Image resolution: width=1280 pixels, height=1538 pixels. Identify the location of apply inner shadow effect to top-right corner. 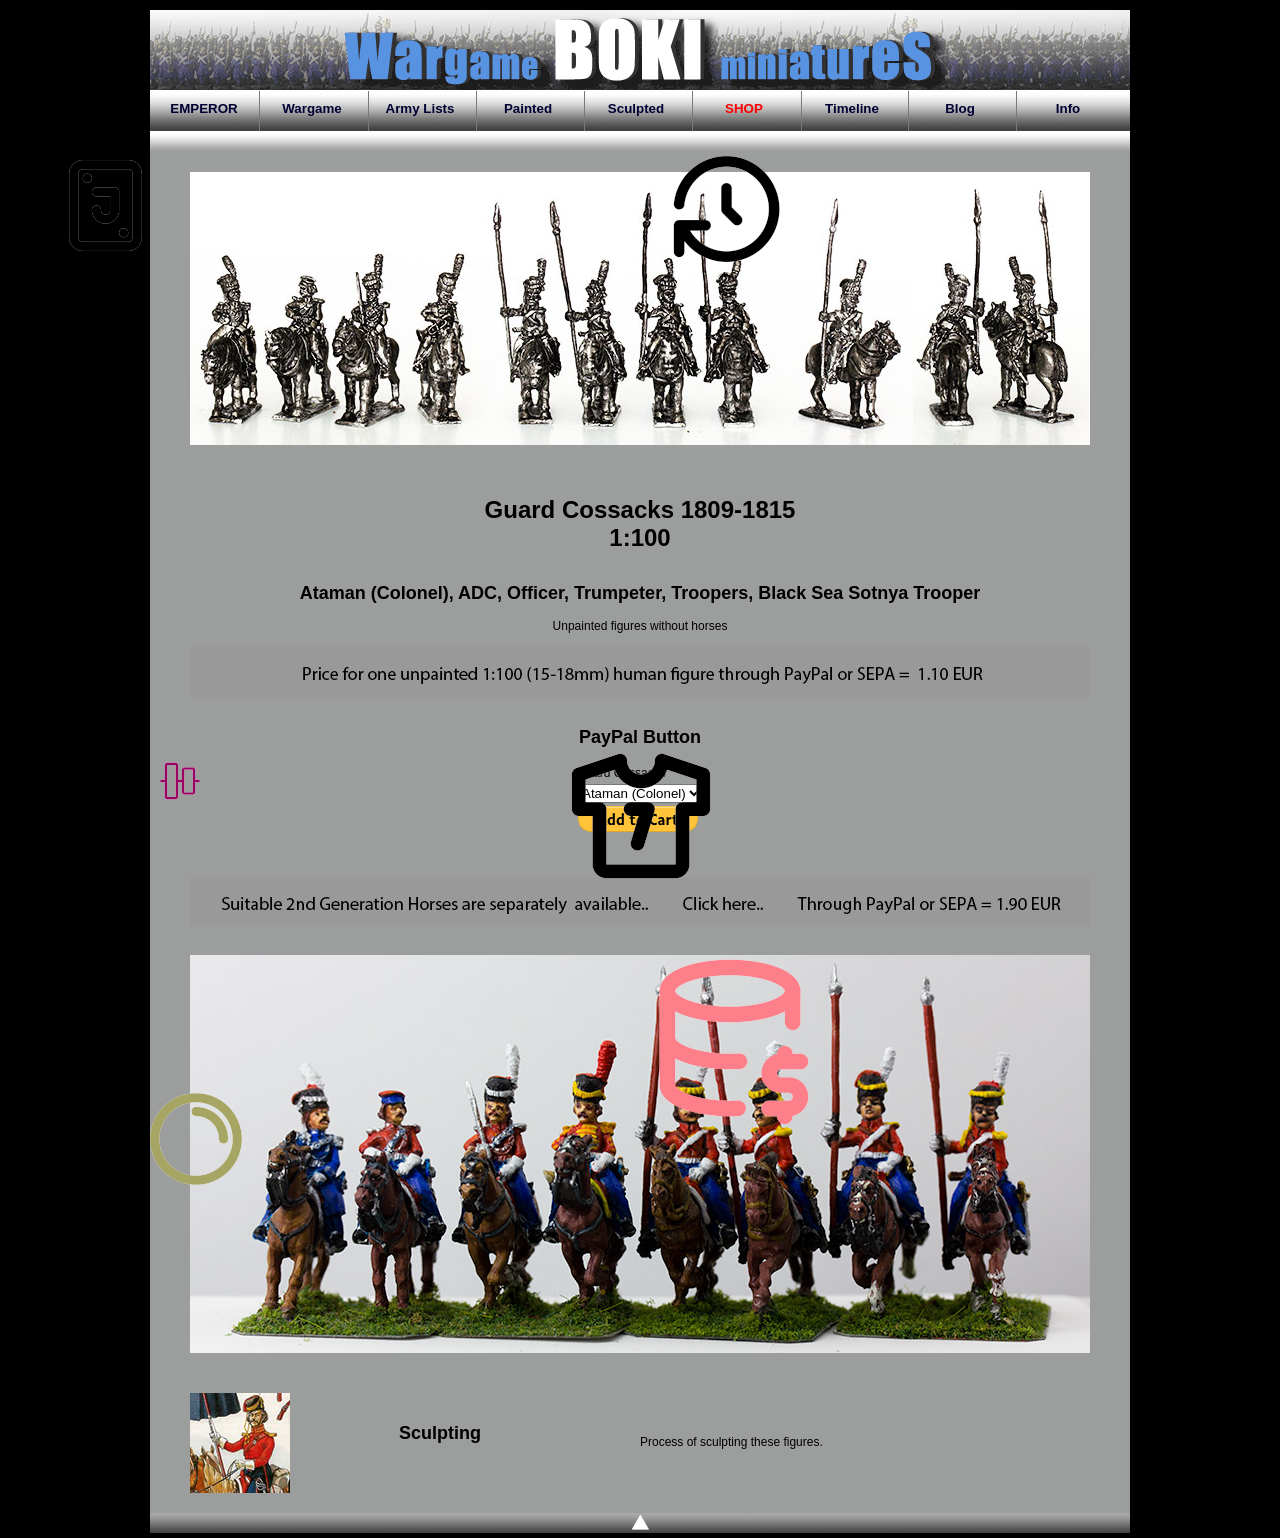
(196, 1139).